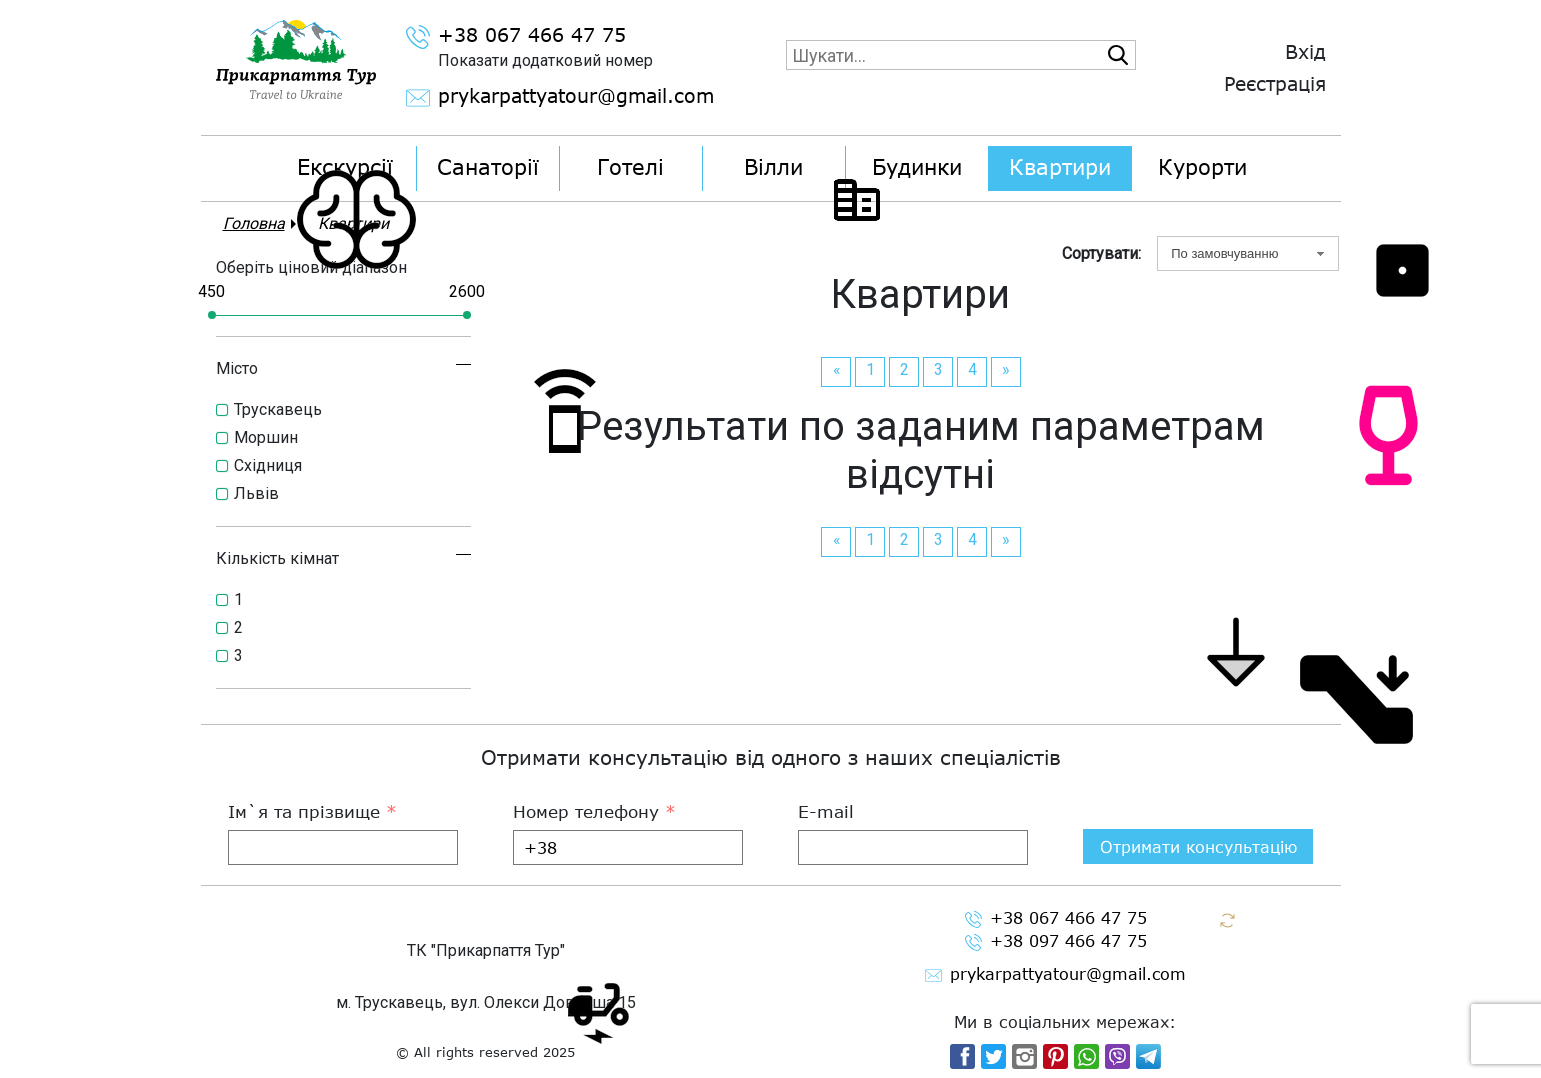  Describe the element at coordinates (565, 413) in the screenshot. I see `enable speakerphone during a call` at that location.